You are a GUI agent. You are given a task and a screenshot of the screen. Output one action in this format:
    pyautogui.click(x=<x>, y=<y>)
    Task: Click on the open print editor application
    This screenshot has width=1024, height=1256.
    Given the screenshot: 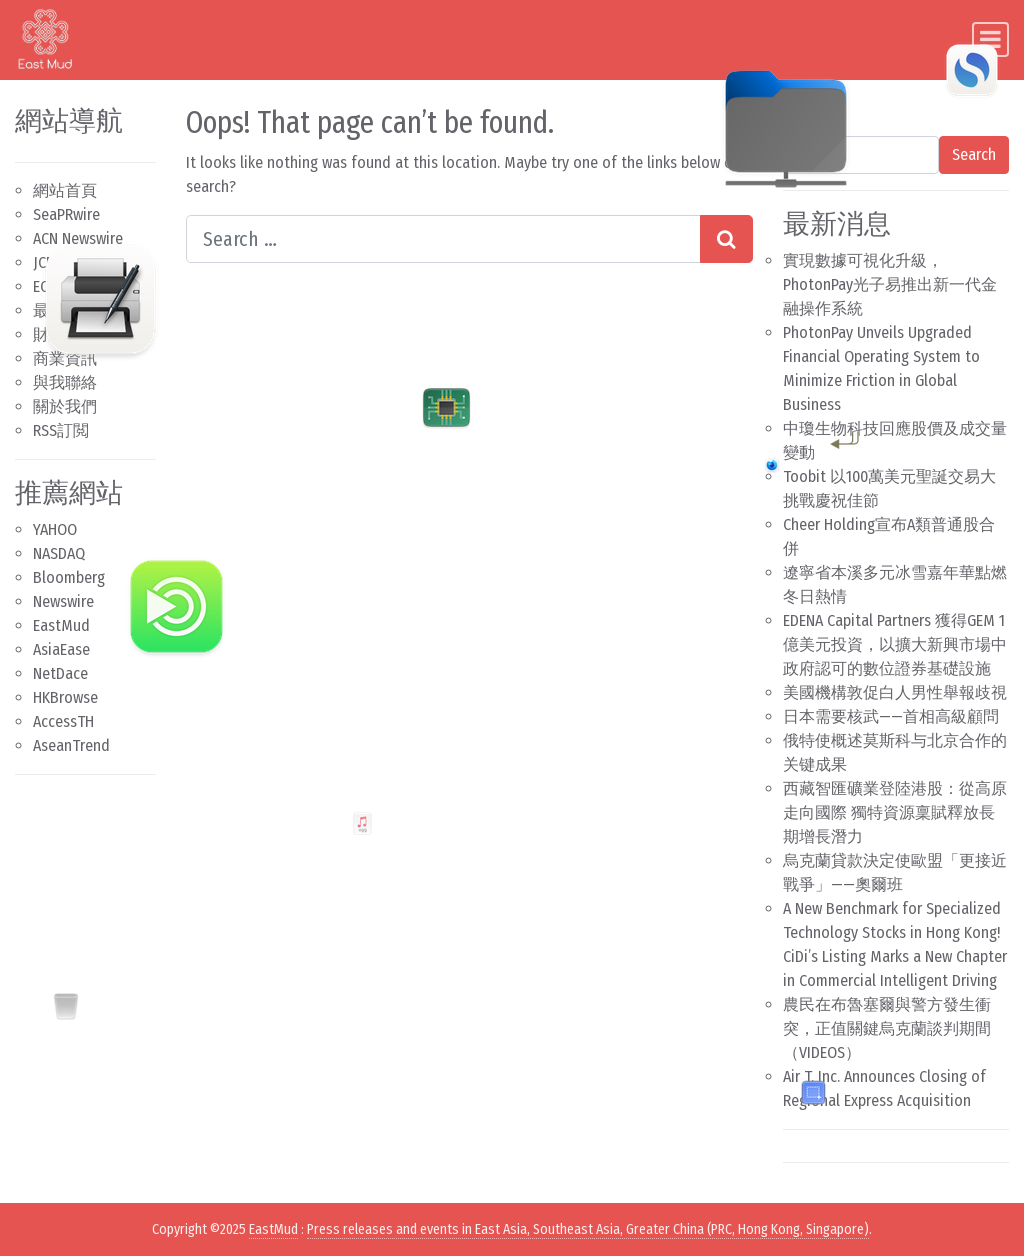 What is the action you would take?
    pyautogui.click(x=100, y=299)
    